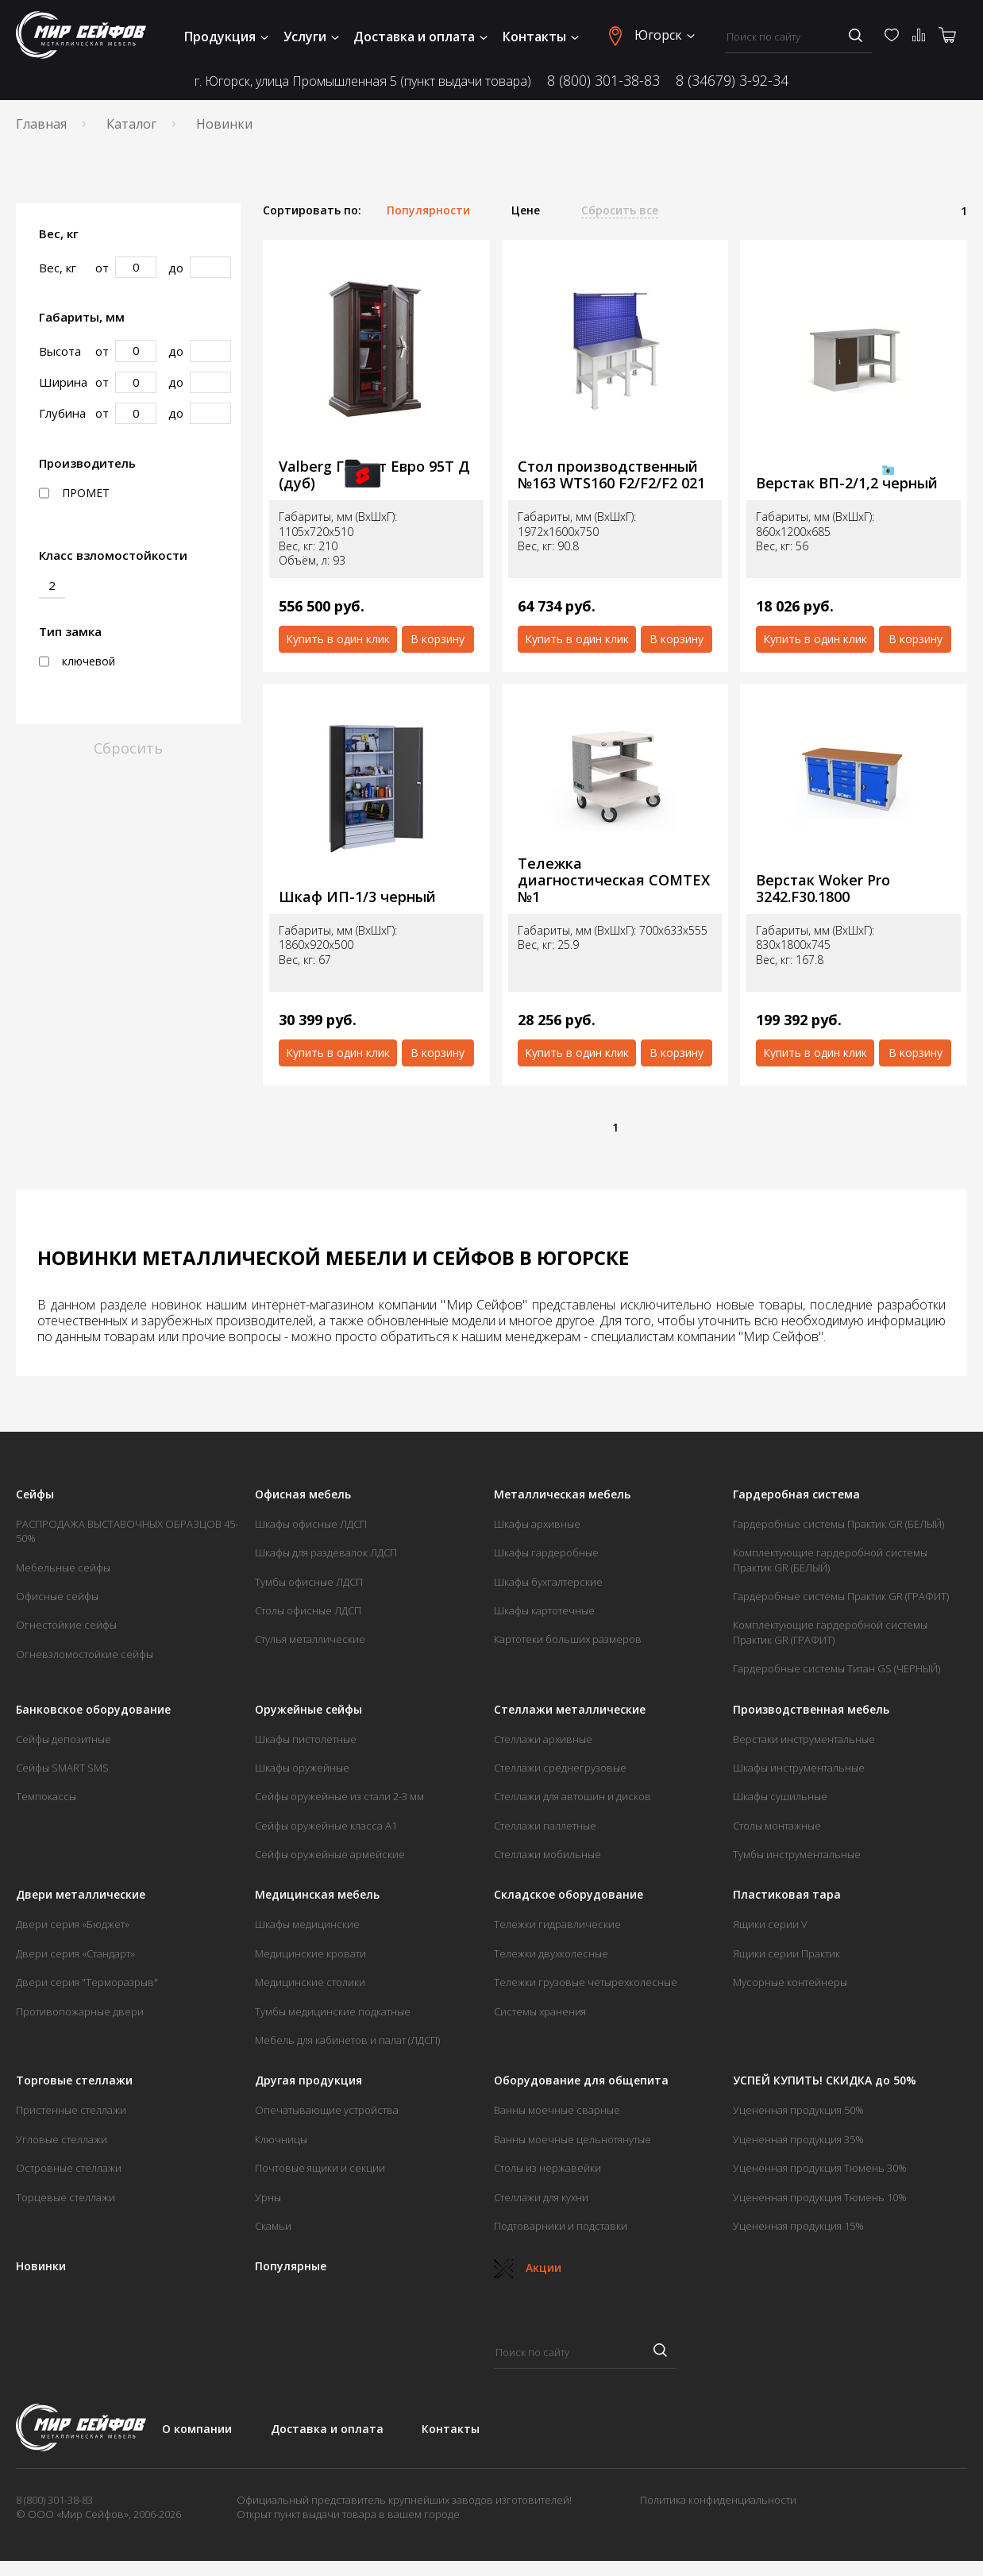 This screenshot has width=983, height=2576. What do you see at coordinates (362, 474) in the screenshot?
I see `open folder containing youtube shorts downloads` at bounding box center [362, 474].